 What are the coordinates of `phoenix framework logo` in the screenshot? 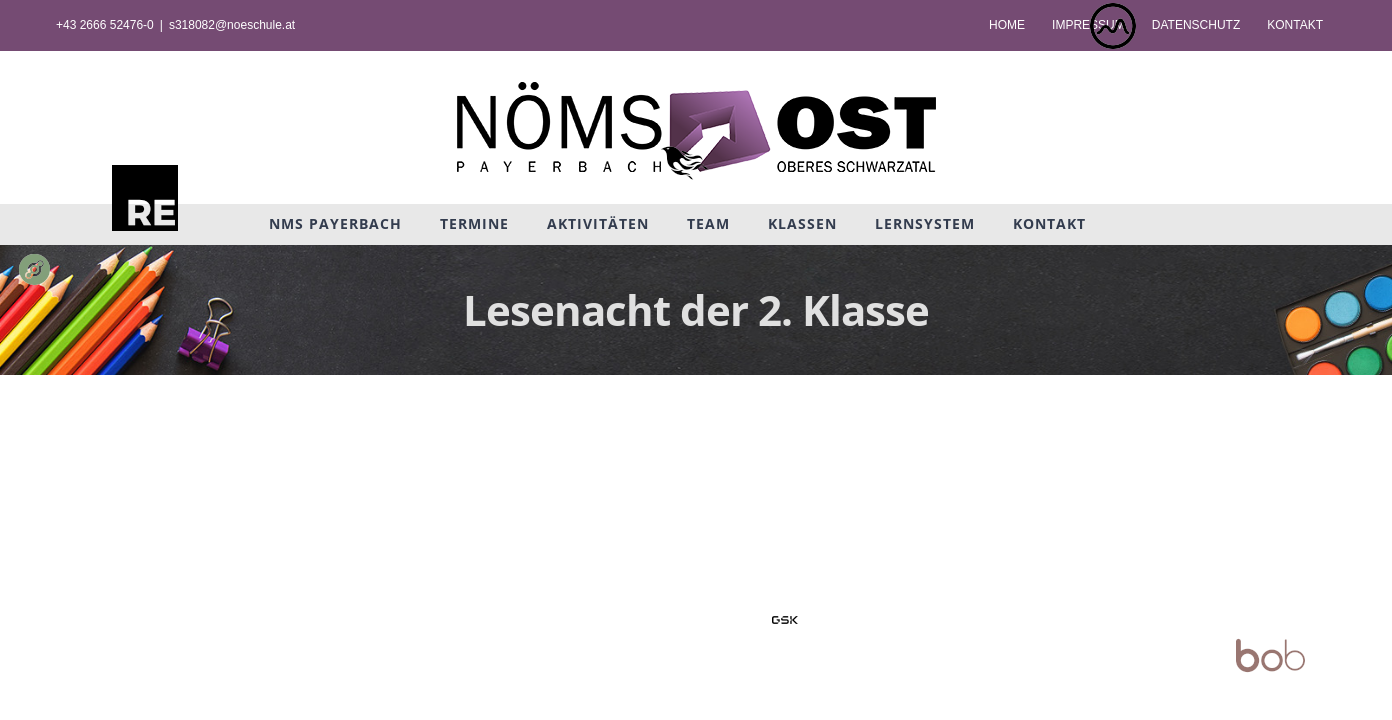 It's located at (685, 163).